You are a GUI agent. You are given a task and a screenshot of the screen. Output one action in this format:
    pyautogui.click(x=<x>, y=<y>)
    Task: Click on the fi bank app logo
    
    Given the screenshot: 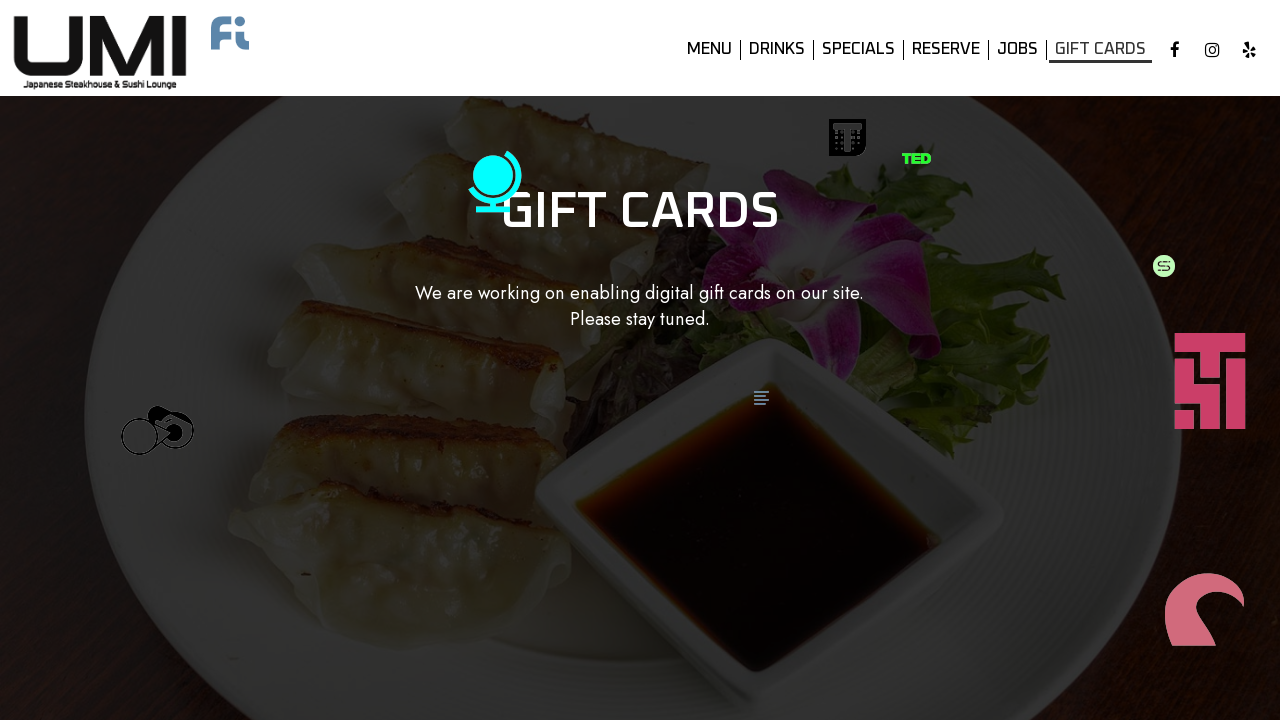 What is the action you would take?
    pyautogui.click(x=230, y=33)
    